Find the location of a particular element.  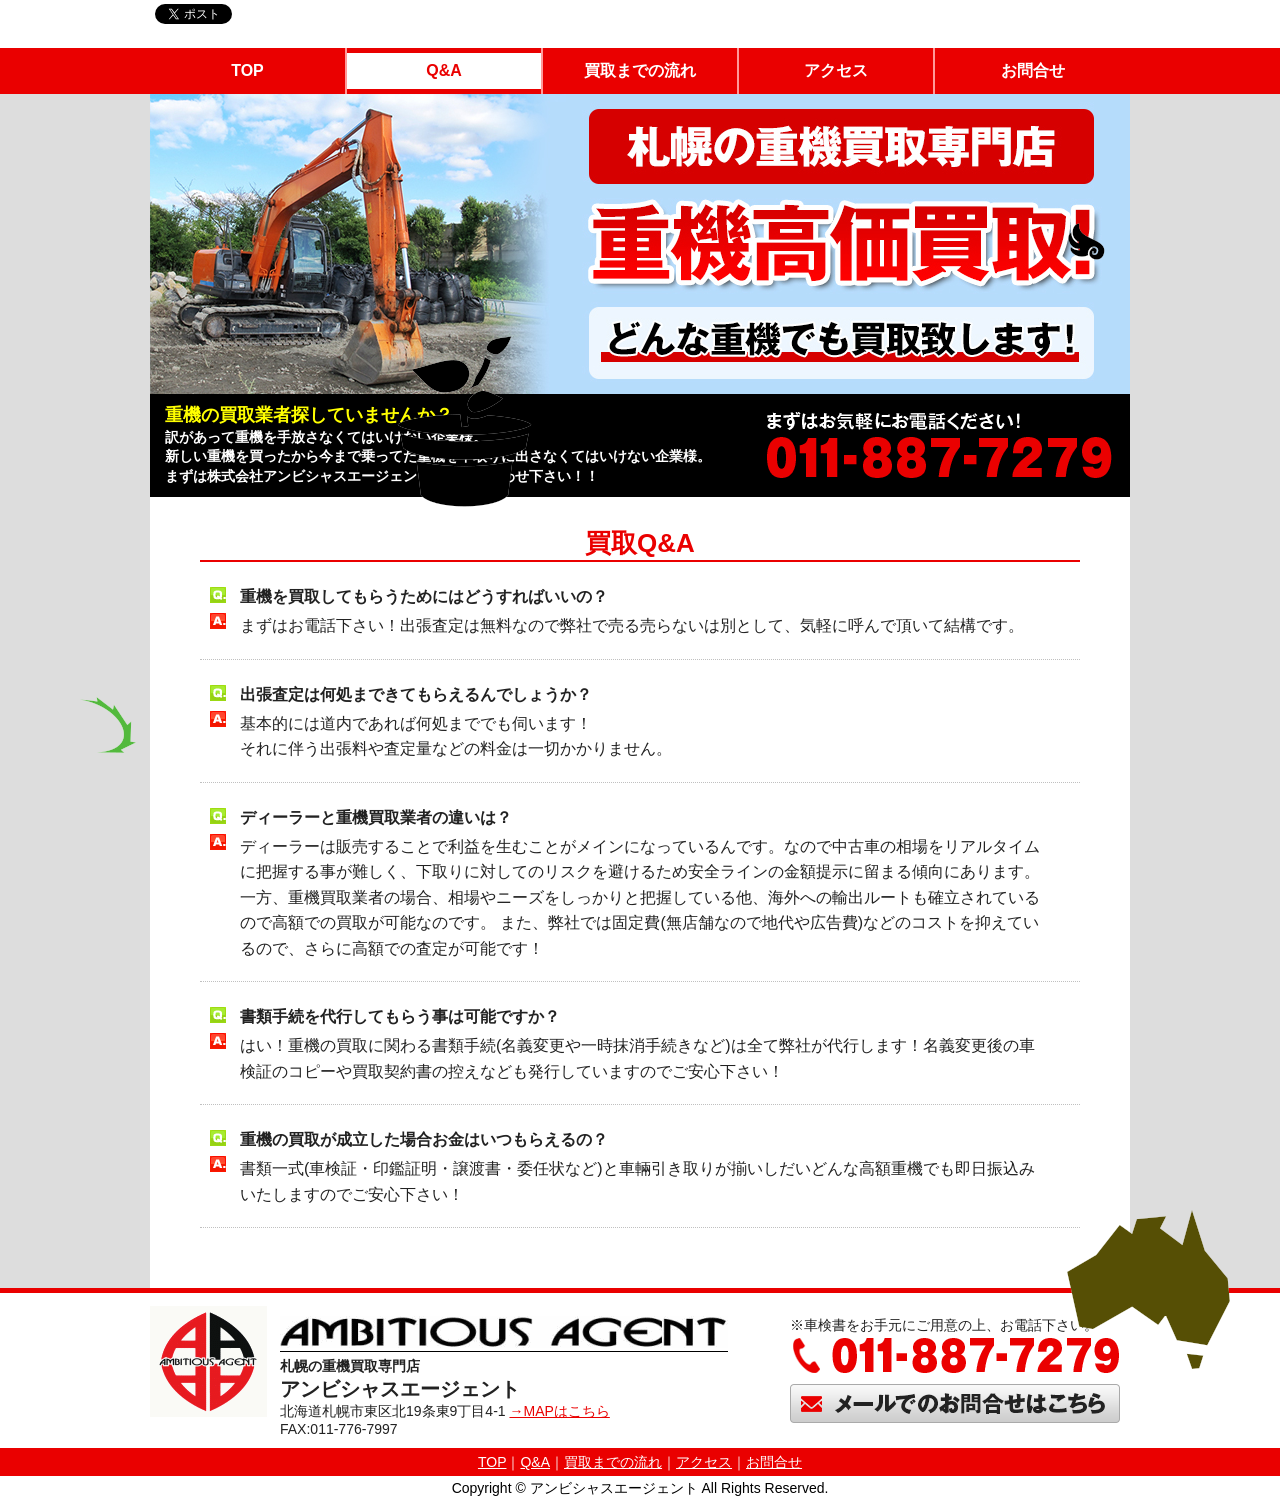

indicates wind or air element in gameplay is located at coordinates (1086, 241).